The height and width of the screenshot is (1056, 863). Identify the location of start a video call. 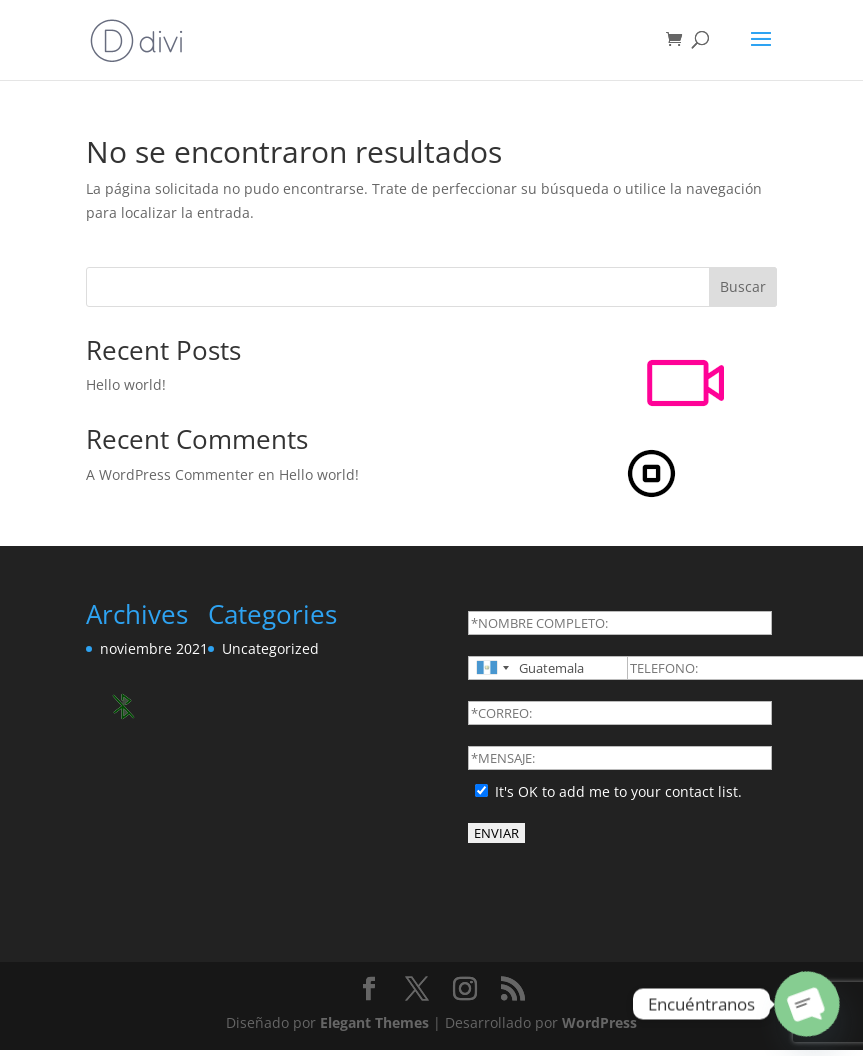
(683, 383).